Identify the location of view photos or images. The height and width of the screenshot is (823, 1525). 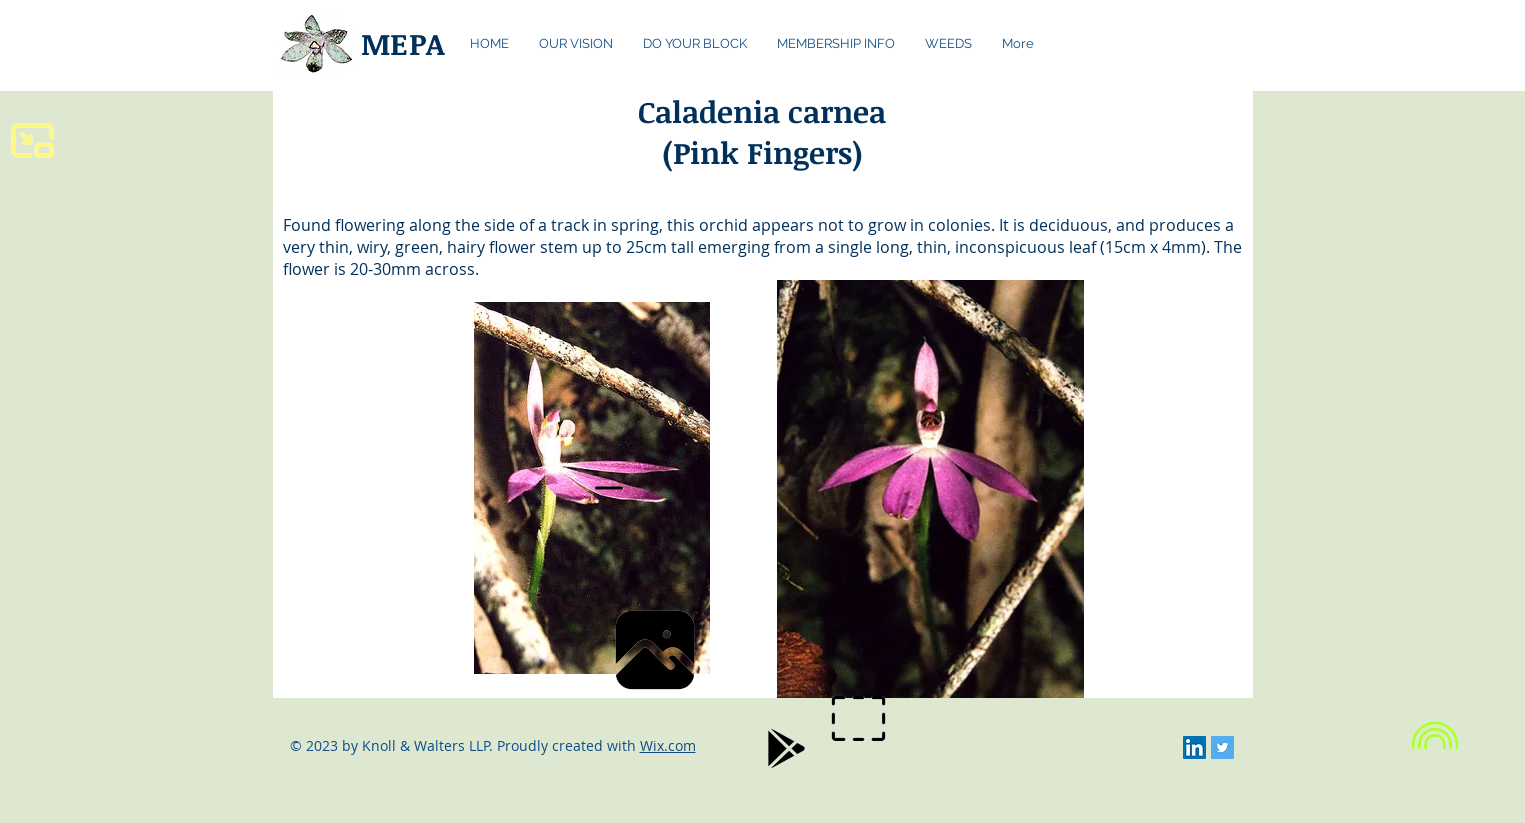
(655, 650).